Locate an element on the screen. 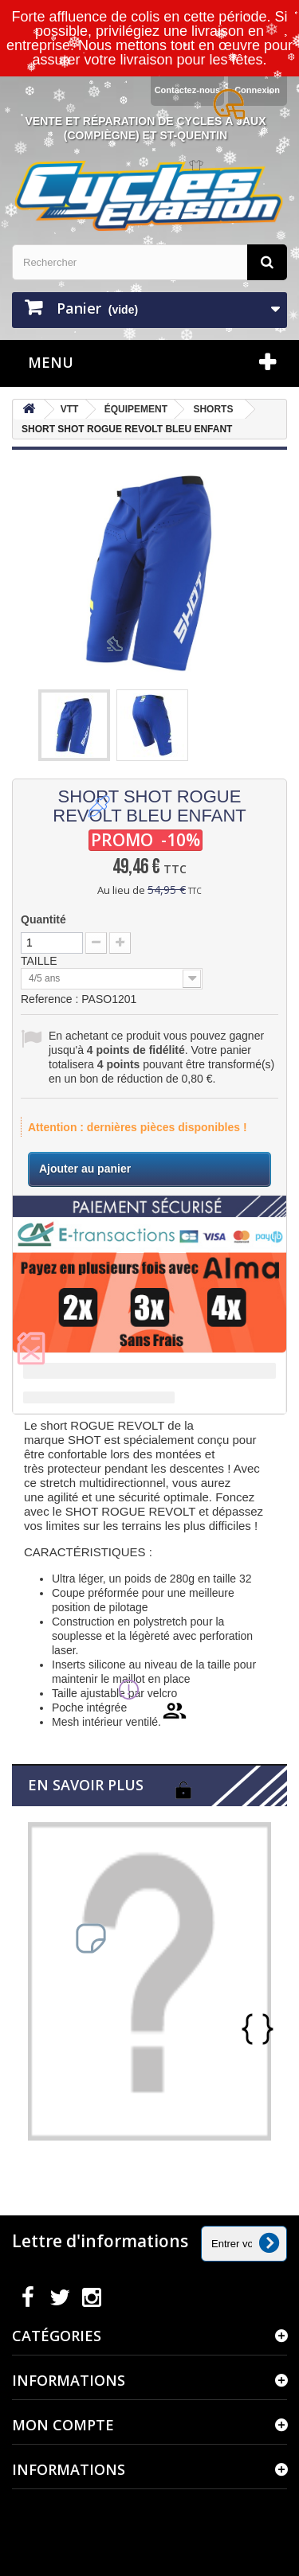  unlock or access secured content is located at coordinates (183, 1791).